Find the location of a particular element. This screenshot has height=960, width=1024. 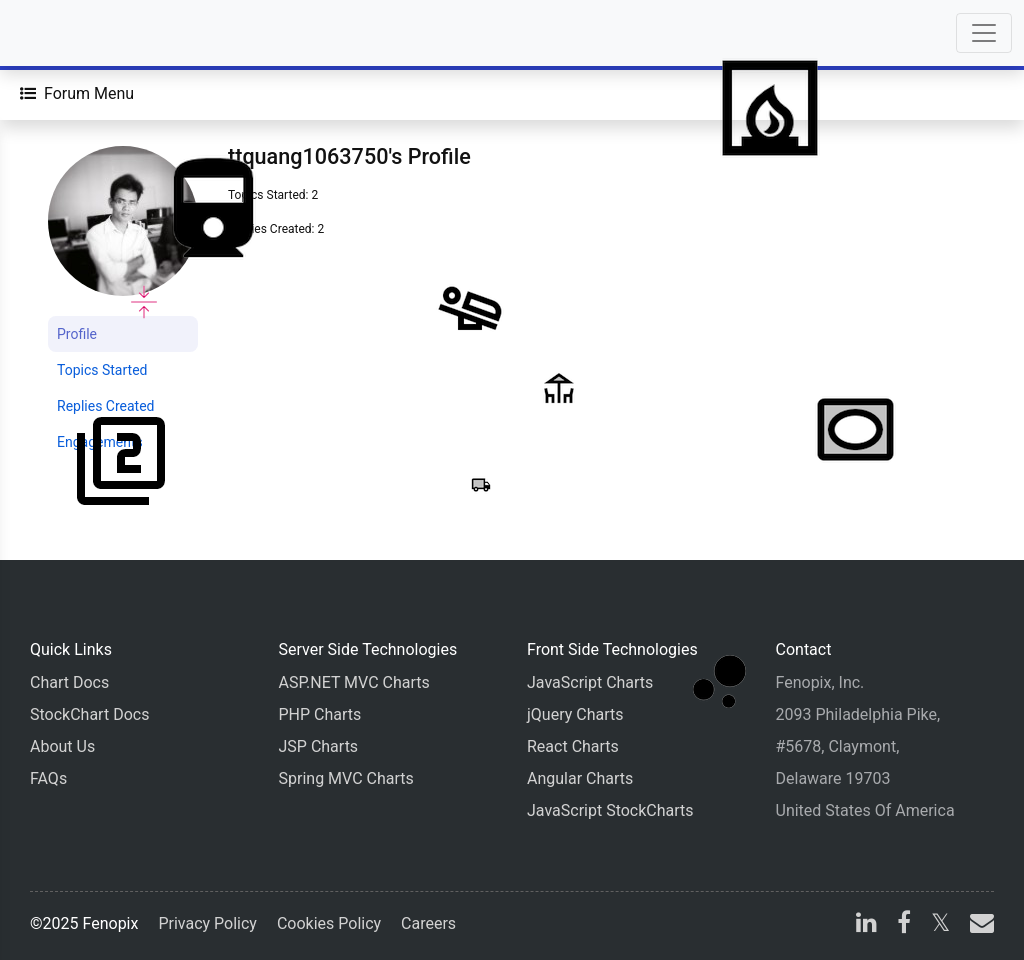

view bubble chart visualization is located at coordinates (719, 681).